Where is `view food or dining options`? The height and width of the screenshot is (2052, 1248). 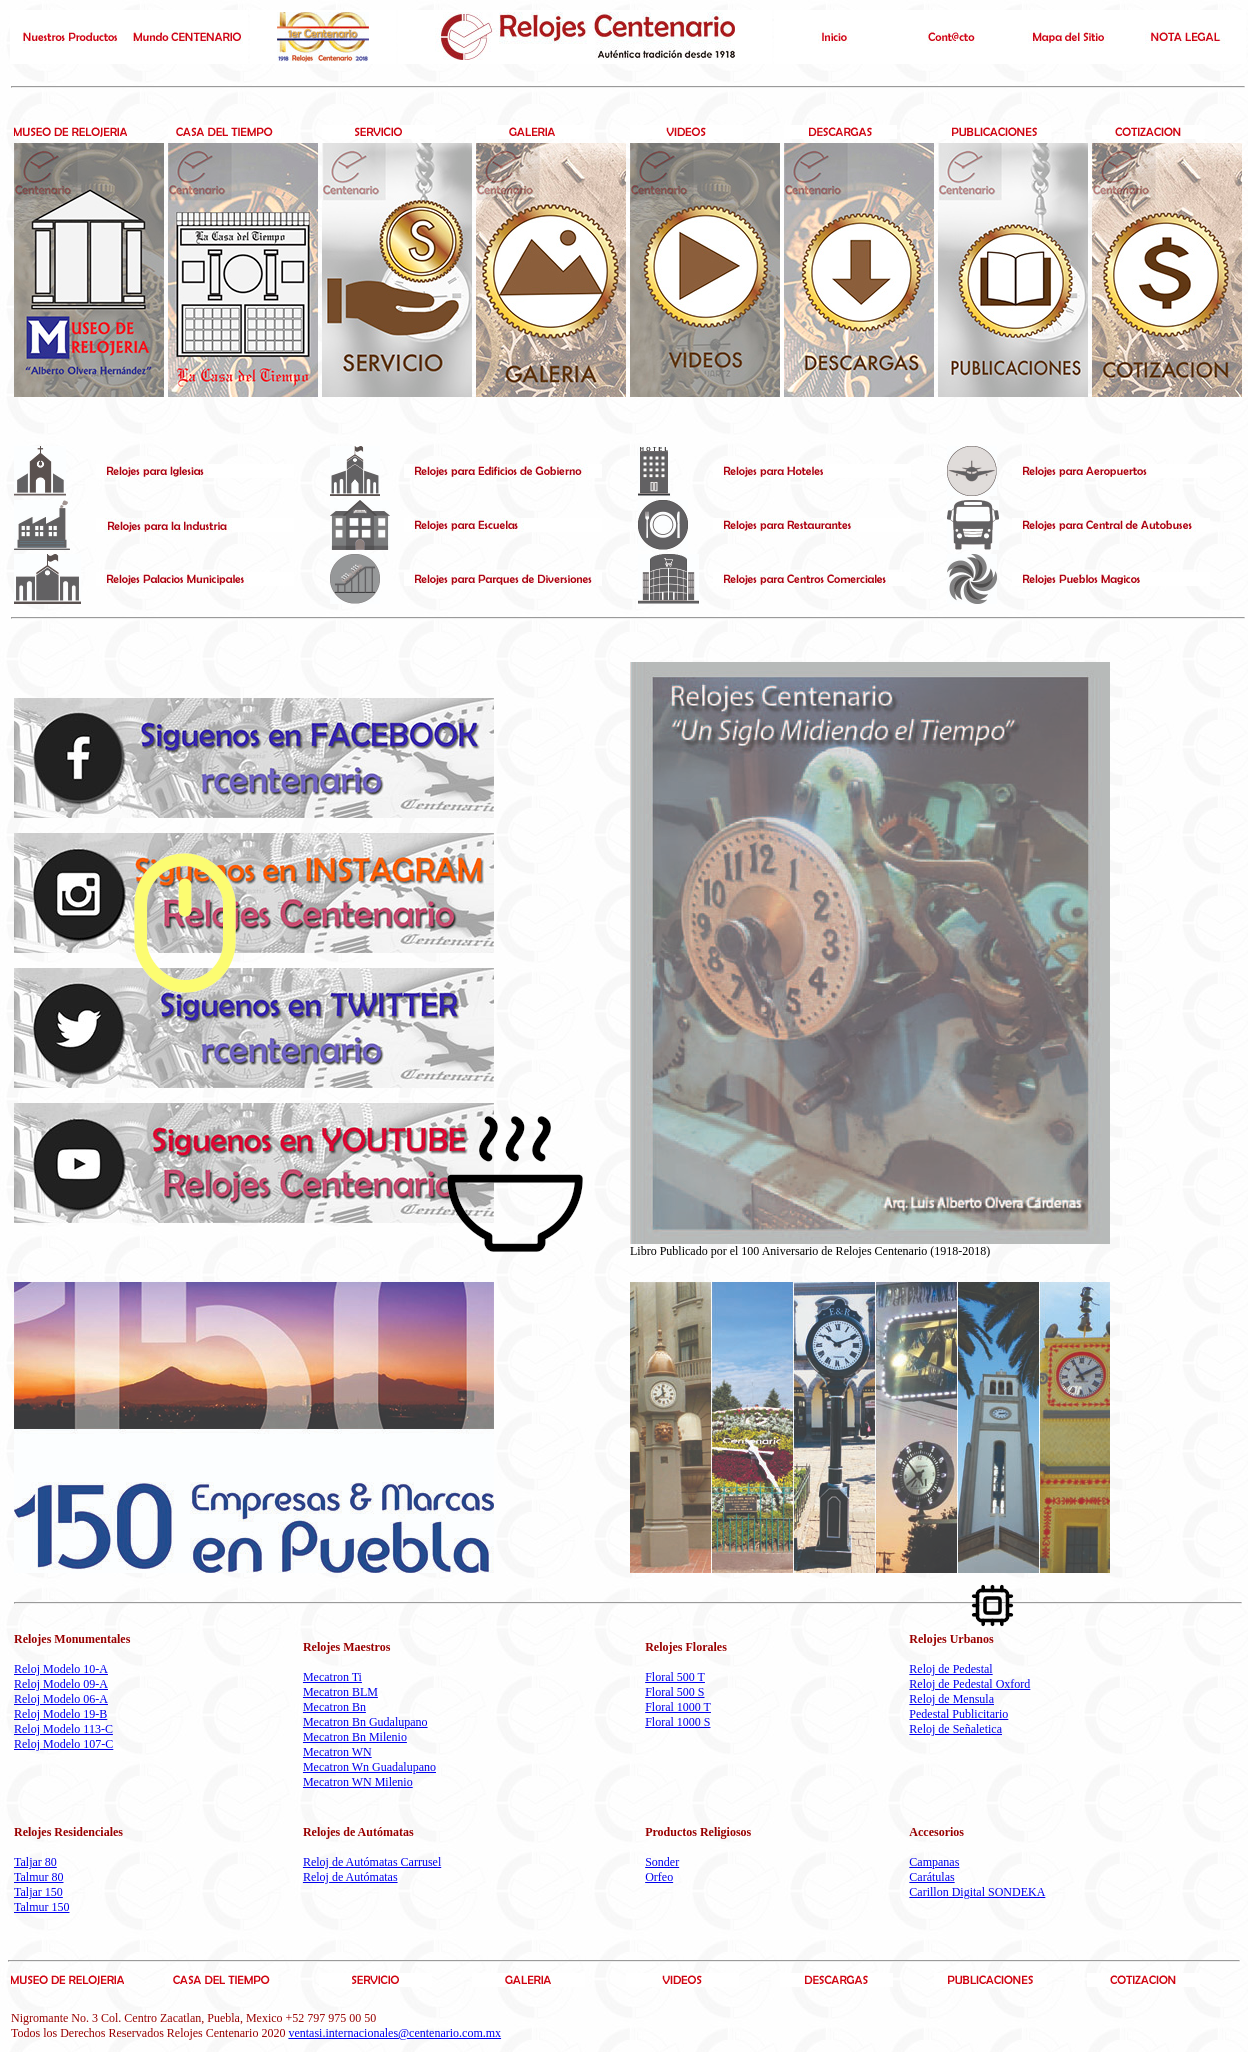
view food or dining options is located at coordinates (515, 1184).